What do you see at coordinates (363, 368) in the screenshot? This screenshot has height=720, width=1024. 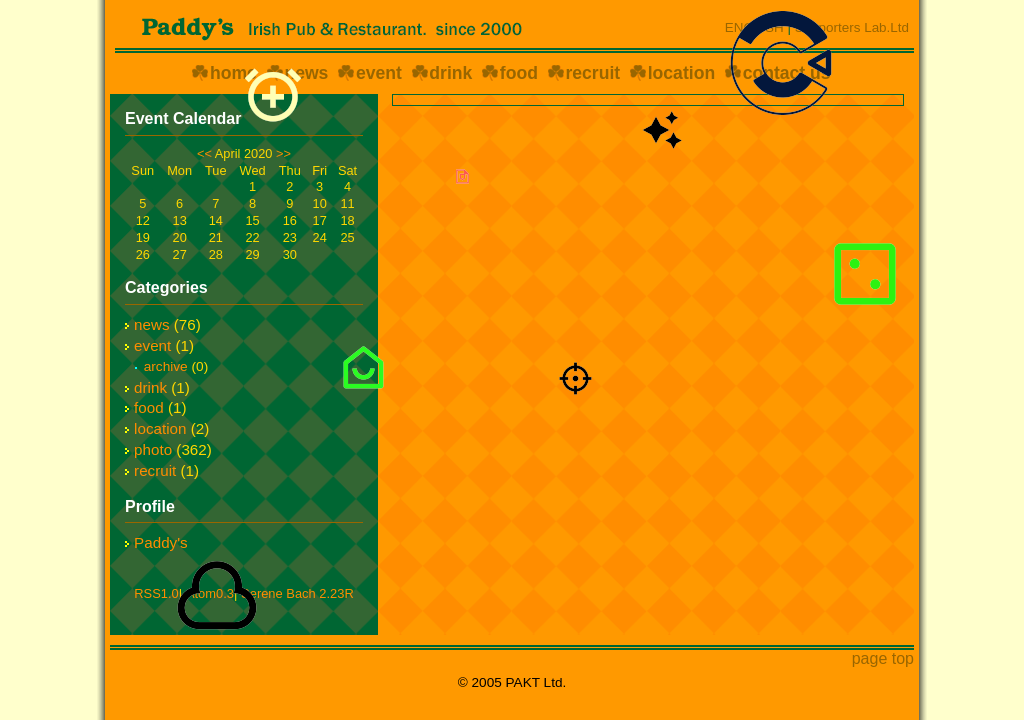 I see `return to home screen` at bounding box center [363, 368].